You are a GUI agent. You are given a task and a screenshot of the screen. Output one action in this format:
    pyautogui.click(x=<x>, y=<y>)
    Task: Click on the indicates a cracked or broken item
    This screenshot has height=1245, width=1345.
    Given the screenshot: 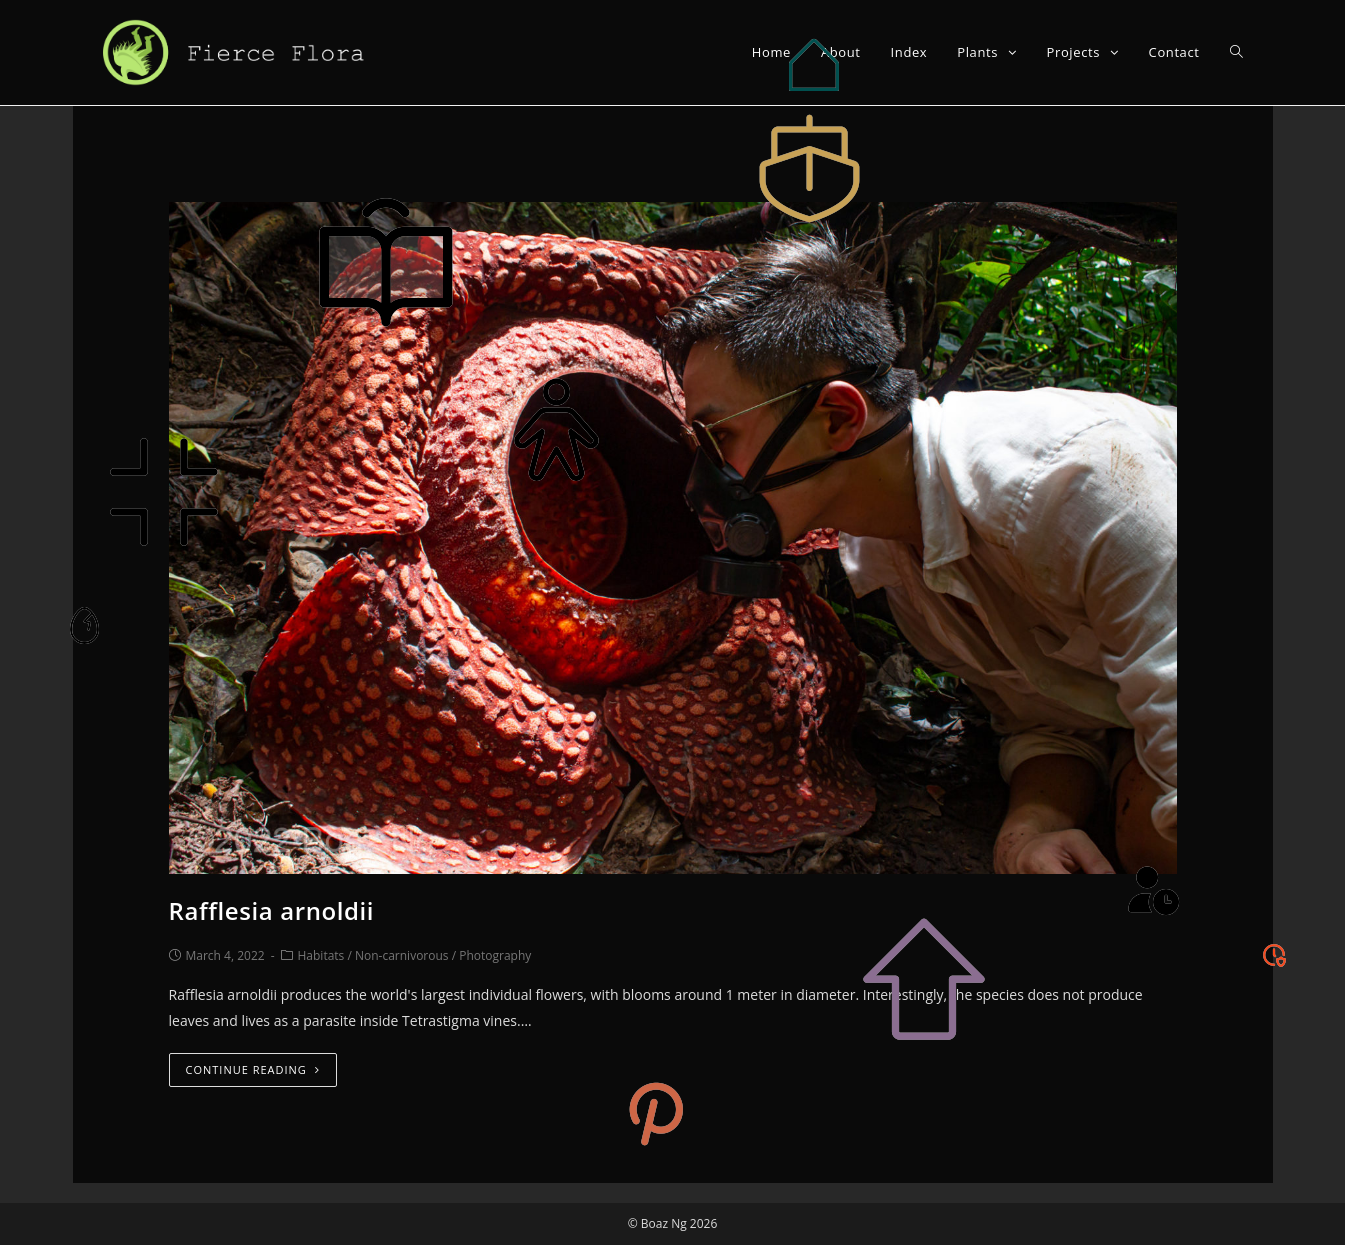 What is the action you would take?
    pyautogui.click(x=84, y=625)
    